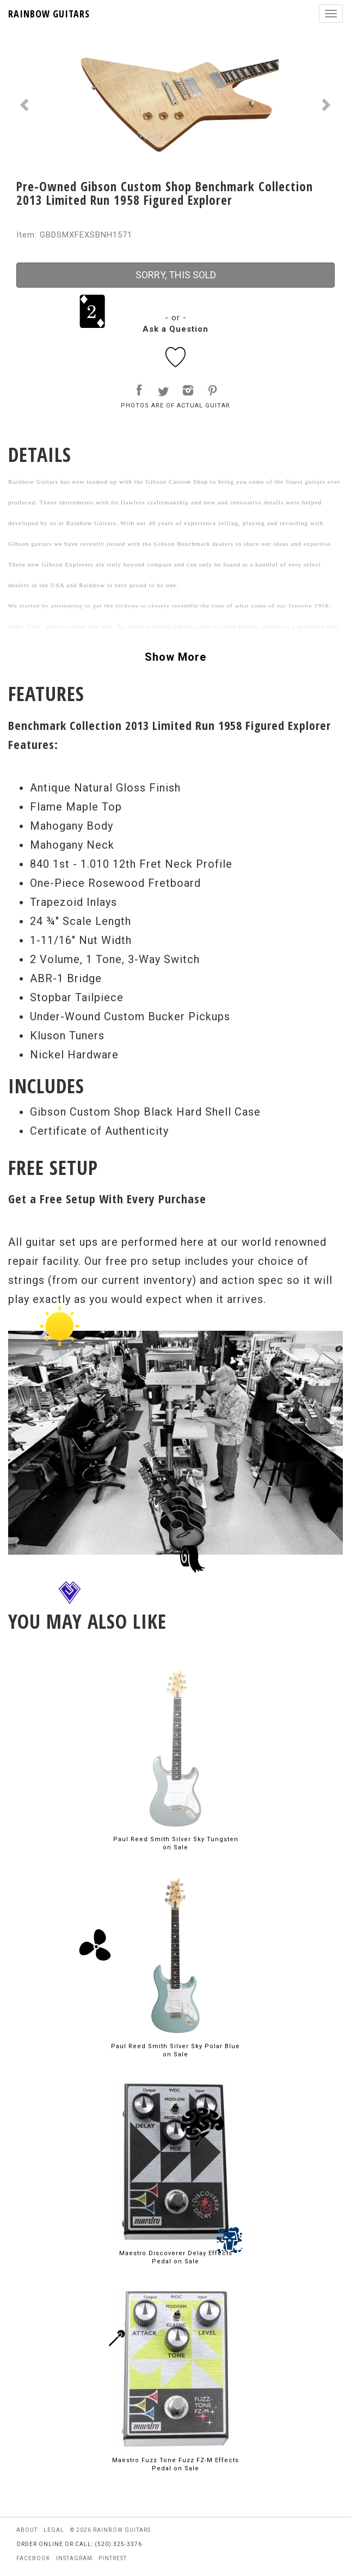  I want to click on access AI or smart features, so click(202, 2126).